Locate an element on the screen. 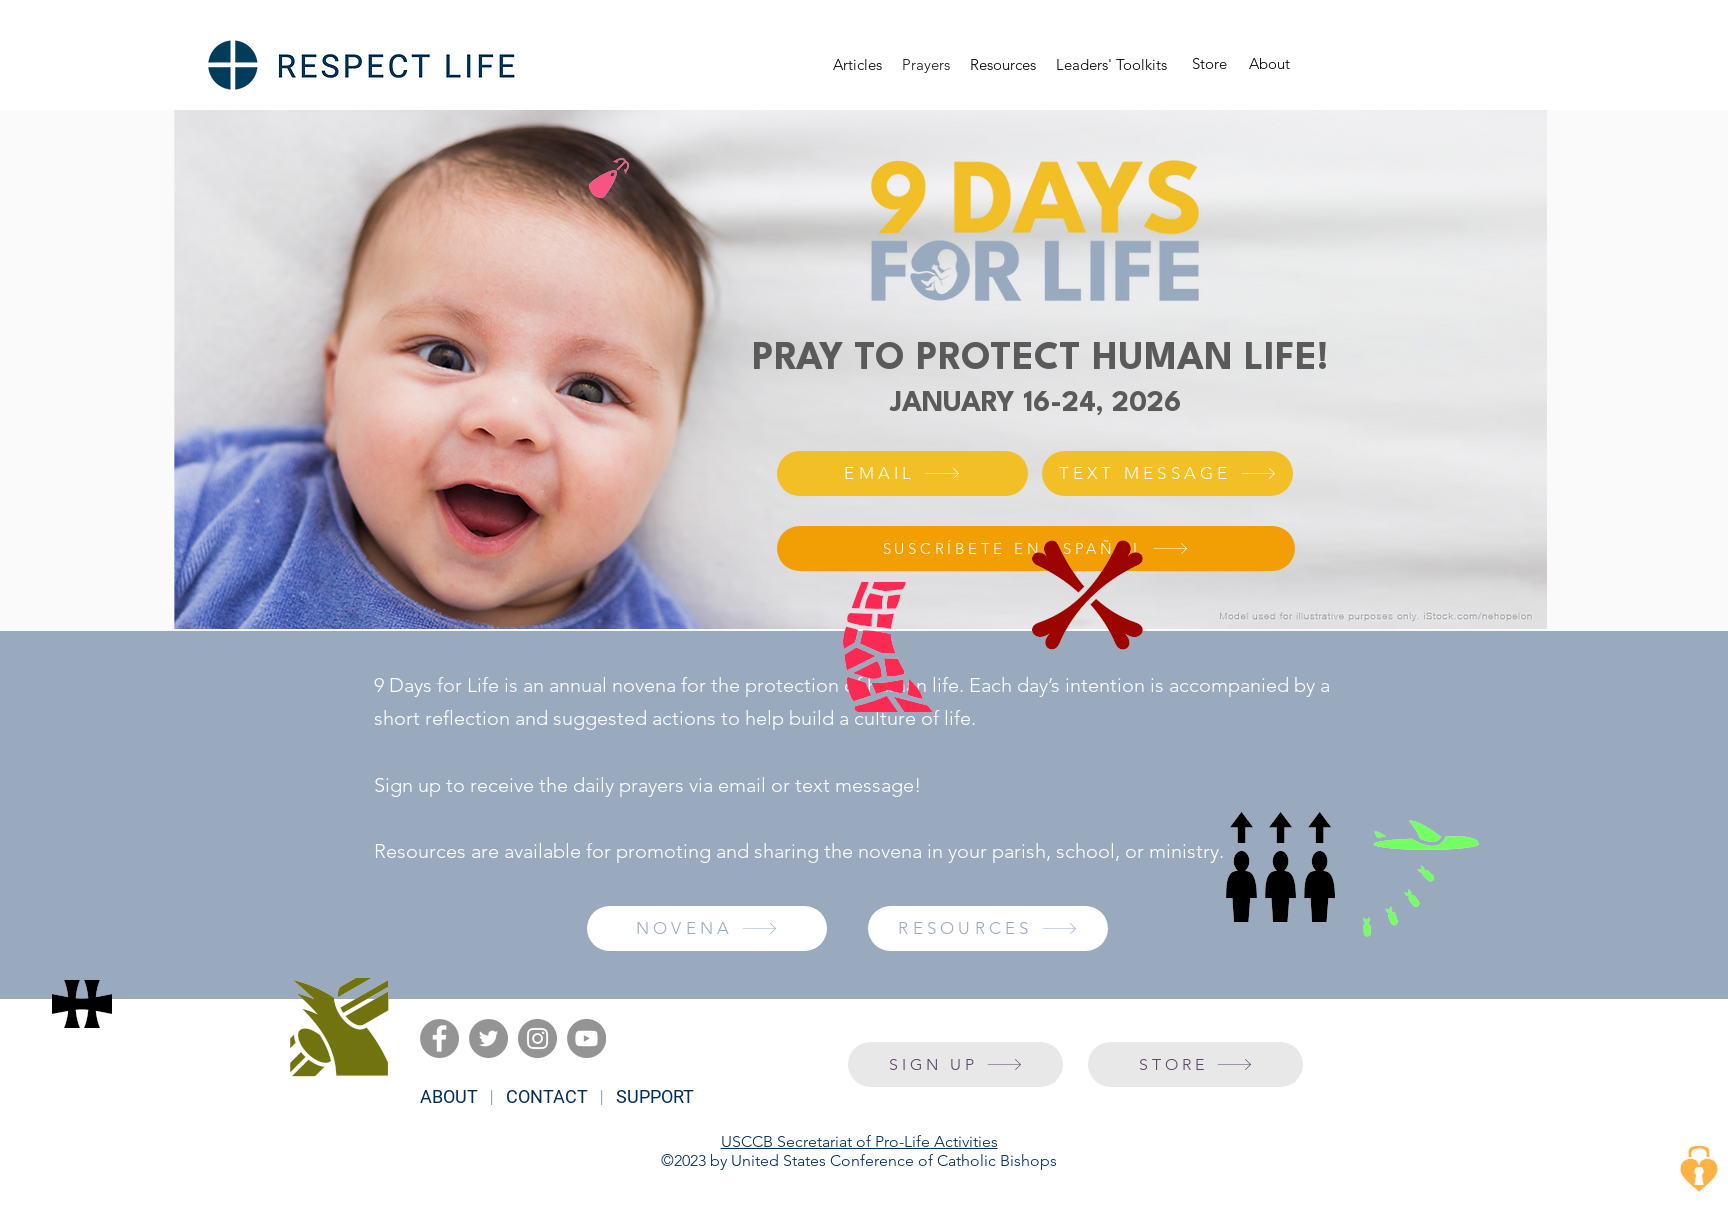 The image size is (1728, 1214). upgrade your team or group members is located at coordinates (1280, 866).